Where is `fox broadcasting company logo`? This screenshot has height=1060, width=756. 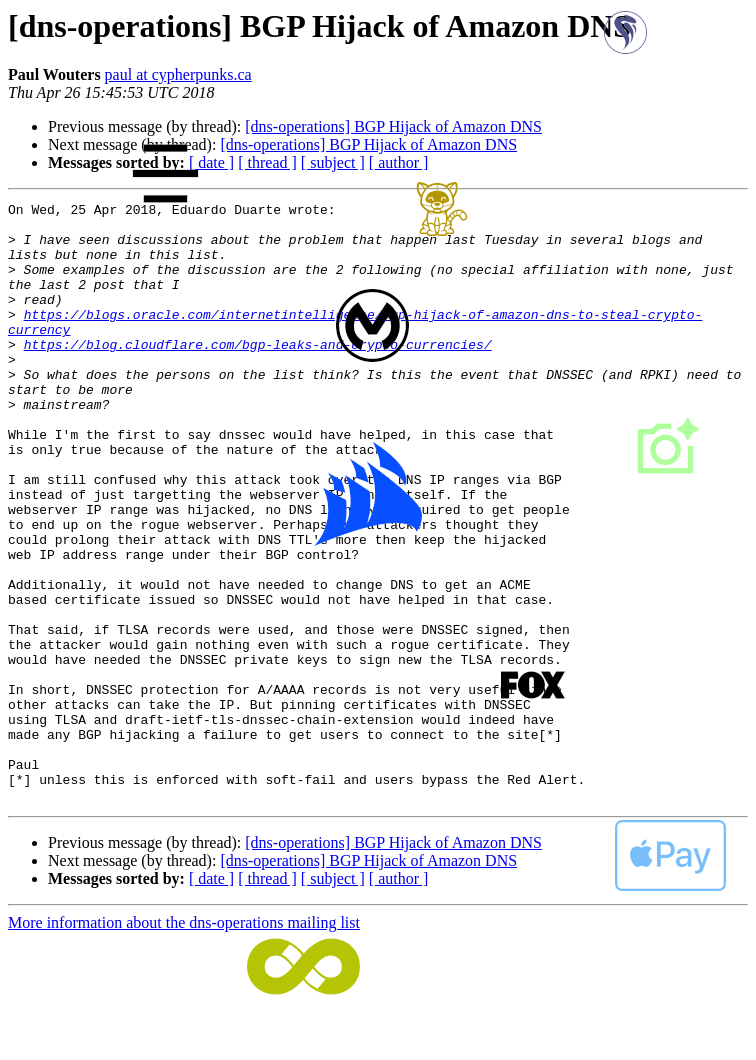
fox broadcasting company logo is located at coordinates (533, 685).